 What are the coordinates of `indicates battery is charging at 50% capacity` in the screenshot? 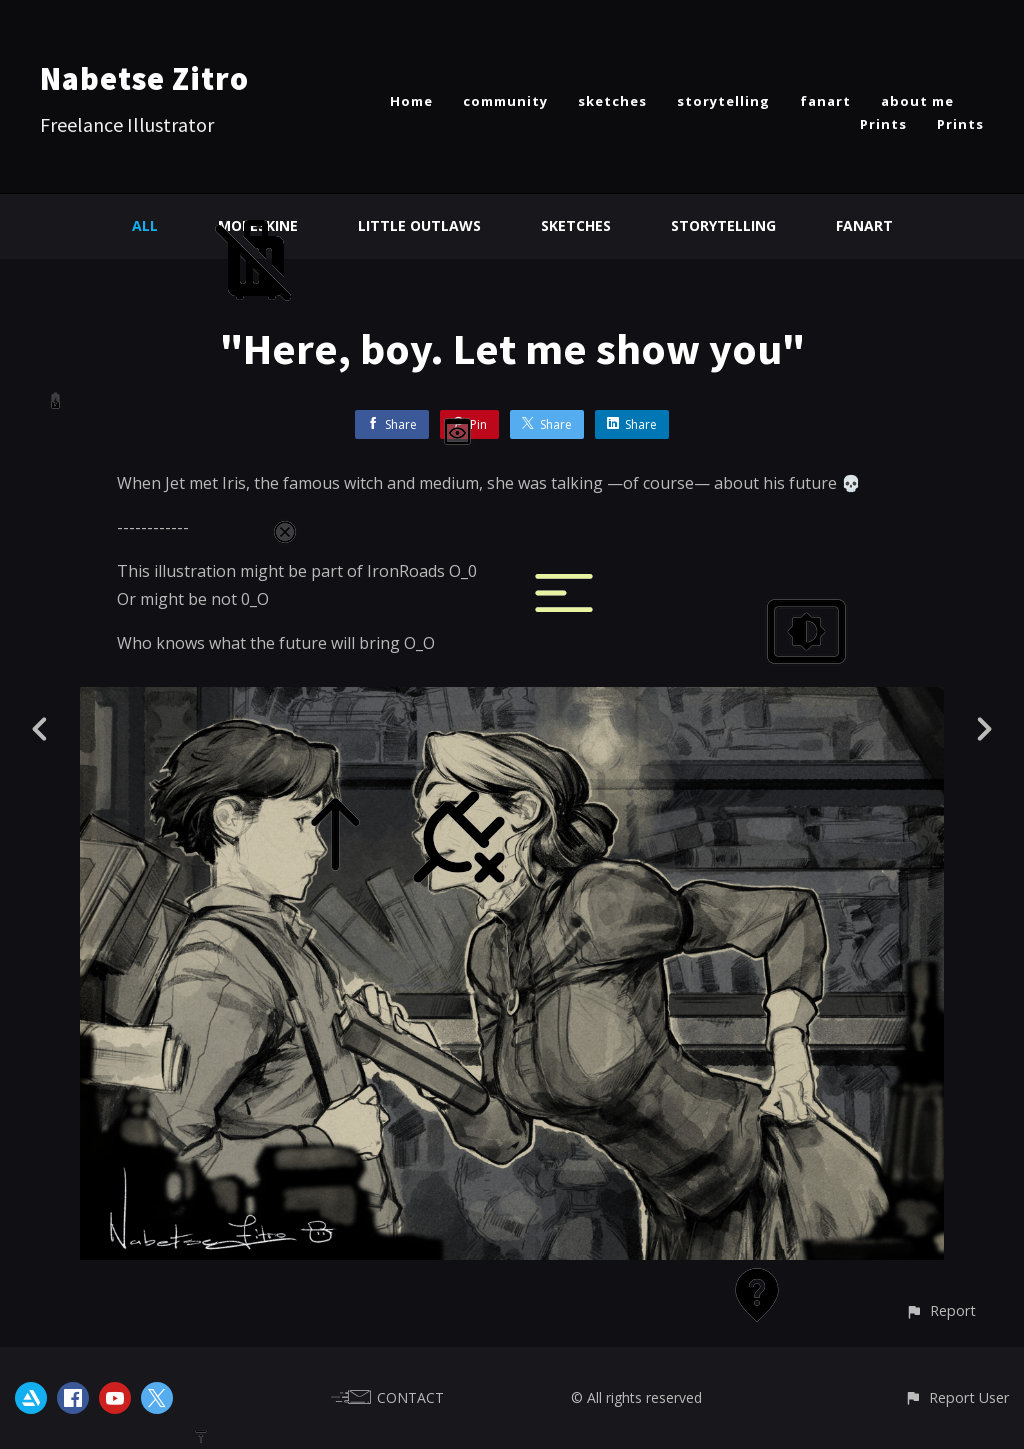 It's located at (55, 400).